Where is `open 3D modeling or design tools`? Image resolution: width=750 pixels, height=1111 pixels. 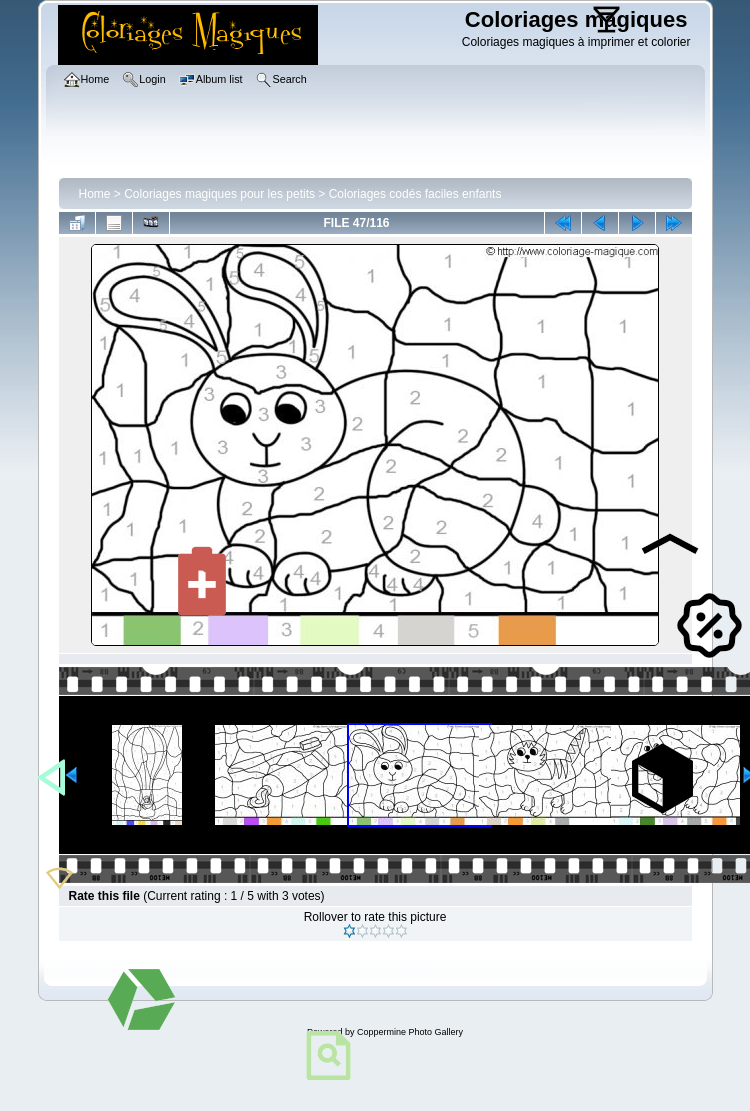 open 3D modeling or design tools is located at coordinates (662, 778).